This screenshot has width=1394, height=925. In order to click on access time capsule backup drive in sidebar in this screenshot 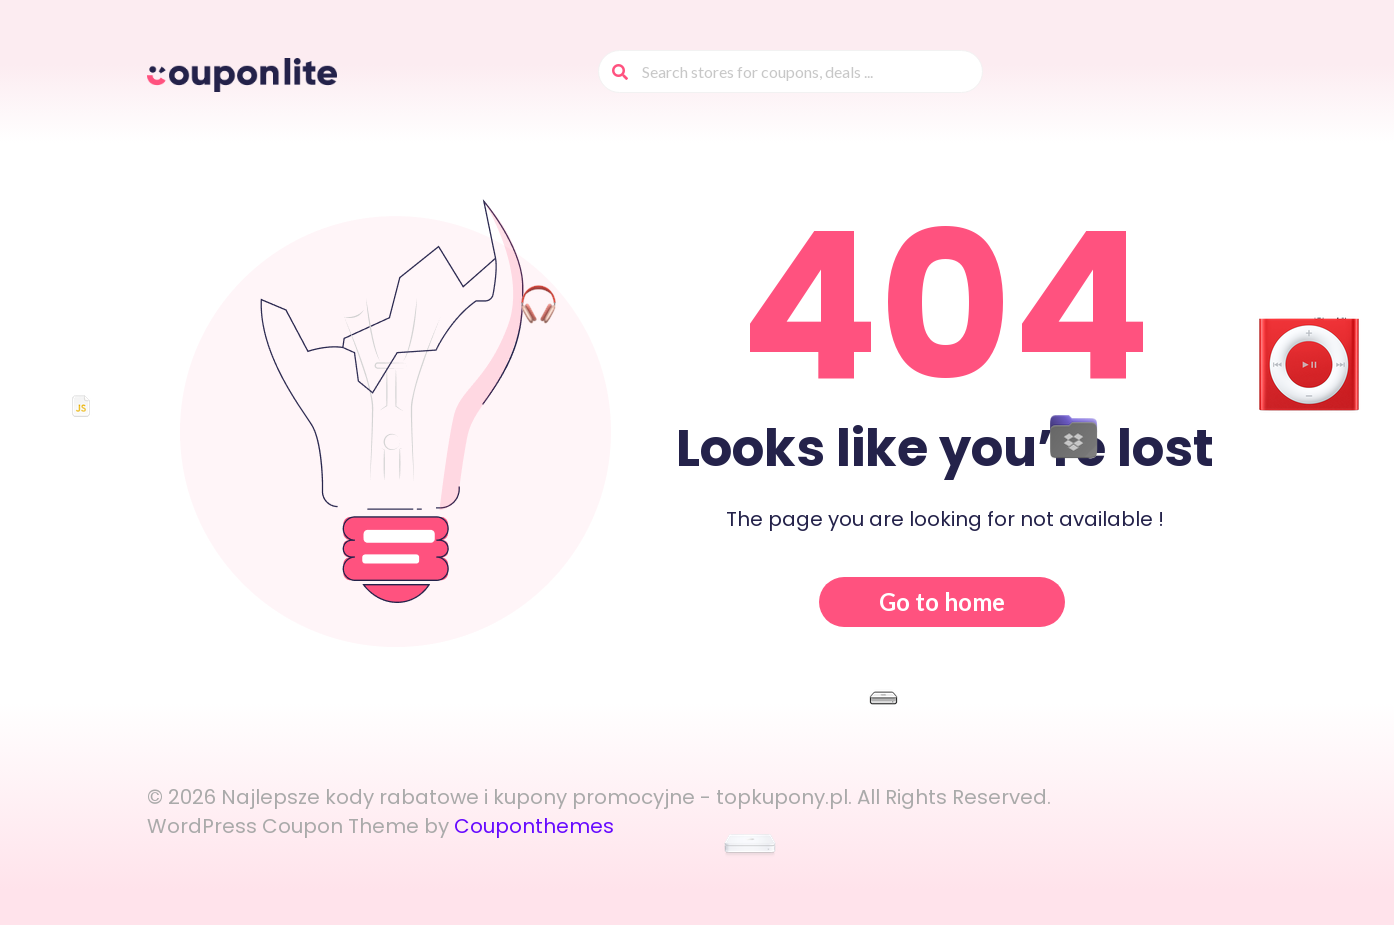, I will do `click(883, 697)`.